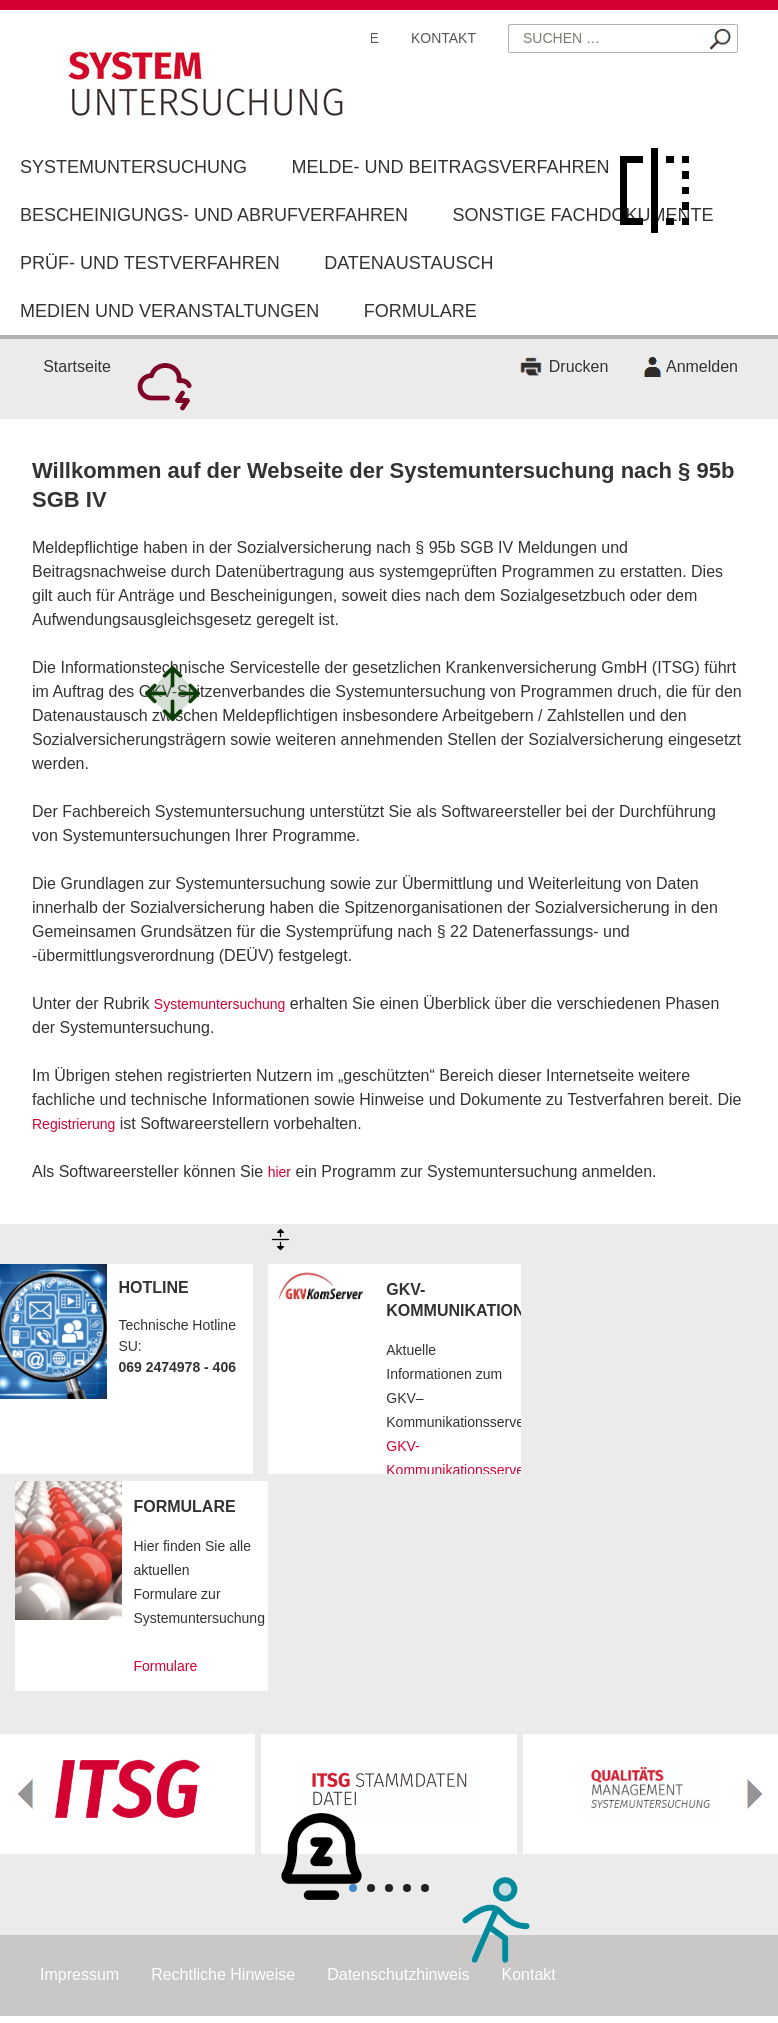 Image resolution: width=778 pixels, height=2023 pixels. Describe the element at coordinates (172, 693) in the screenshot. I see `expand content in all directions` at that location.